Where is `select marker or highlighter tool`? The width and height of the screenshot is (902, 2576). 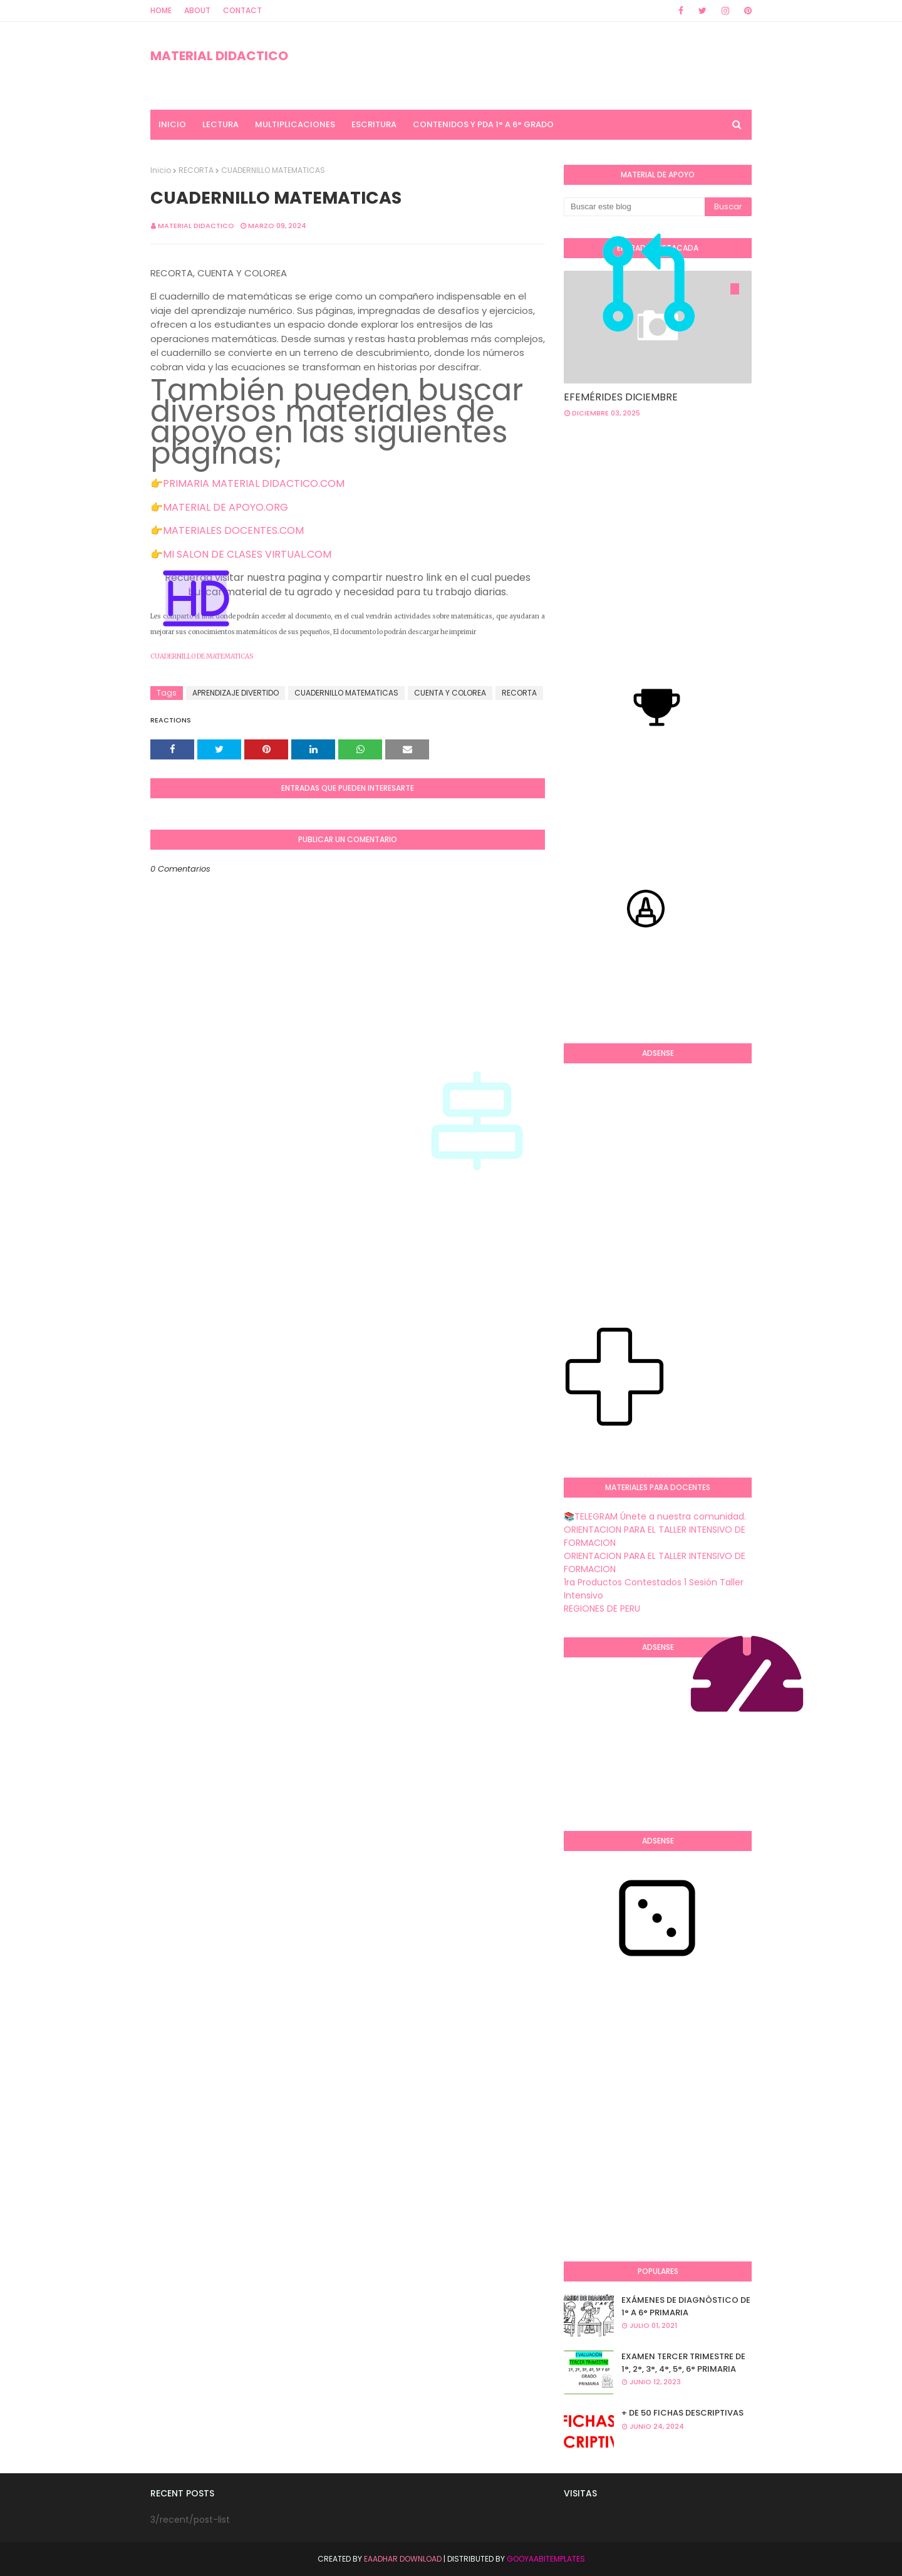 select marker or highlighter tool is located at coordinates (646, 909).